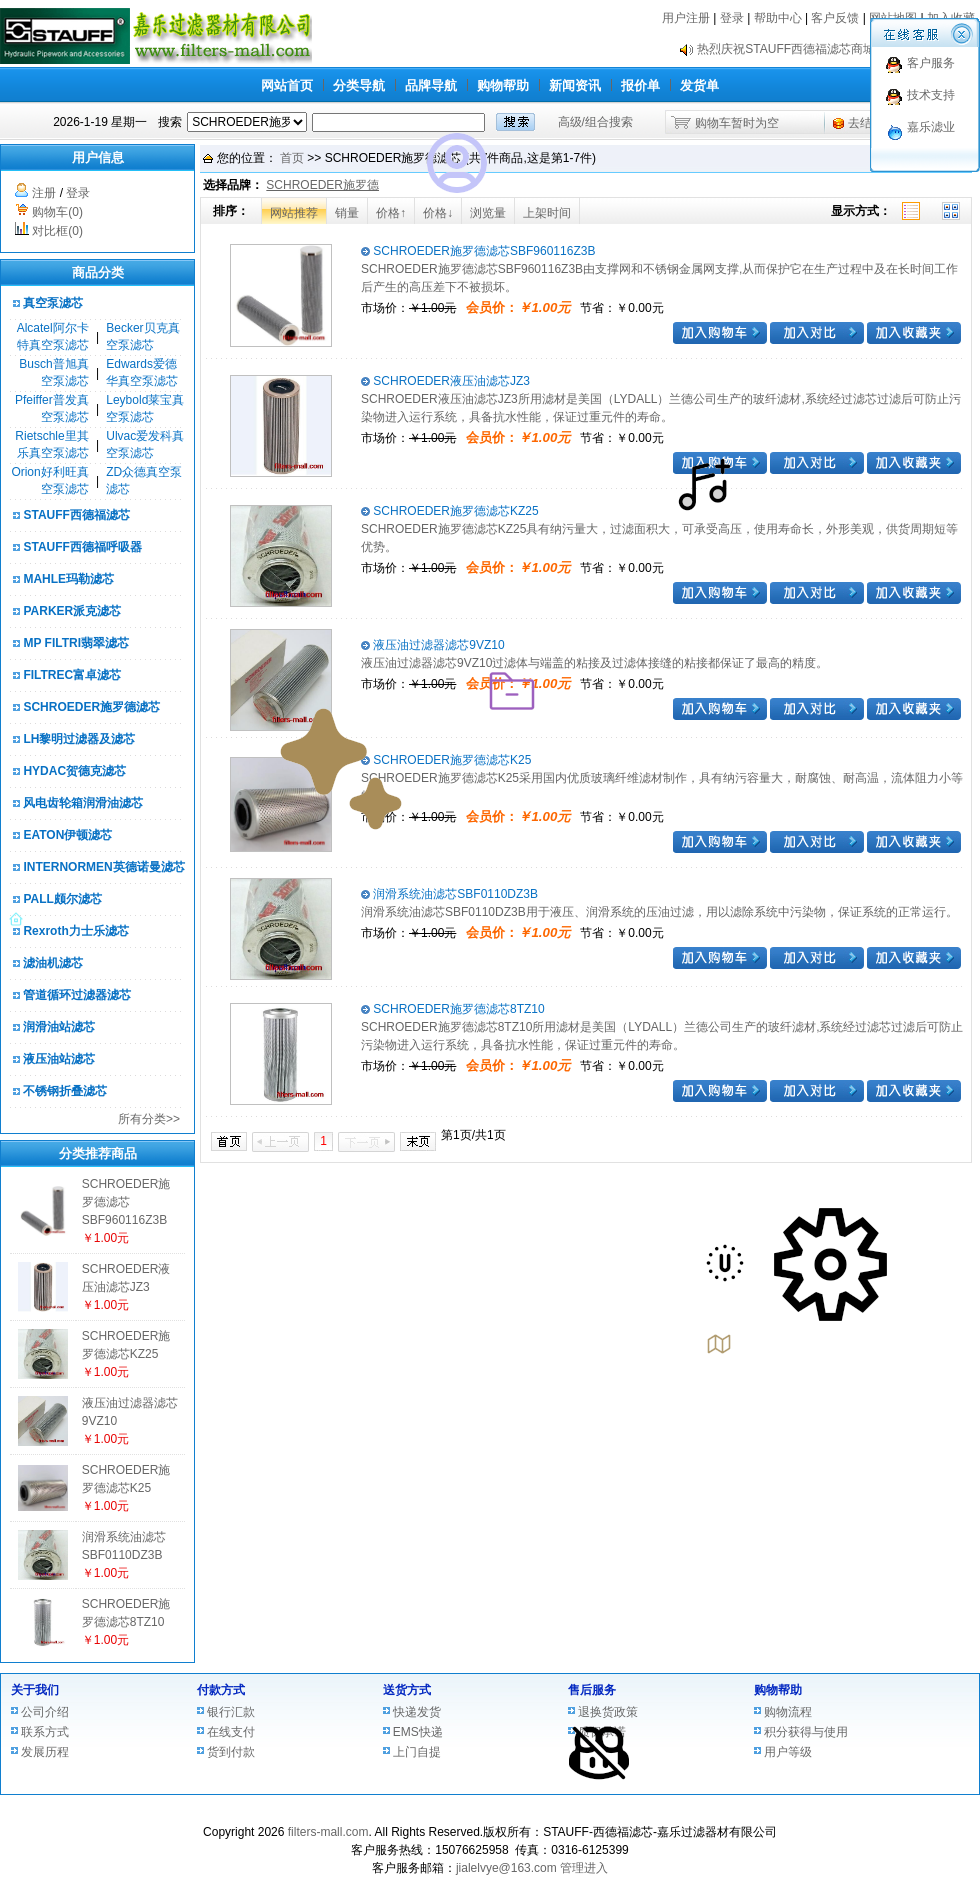  I want to click on view map or location, so click(719, 1344).